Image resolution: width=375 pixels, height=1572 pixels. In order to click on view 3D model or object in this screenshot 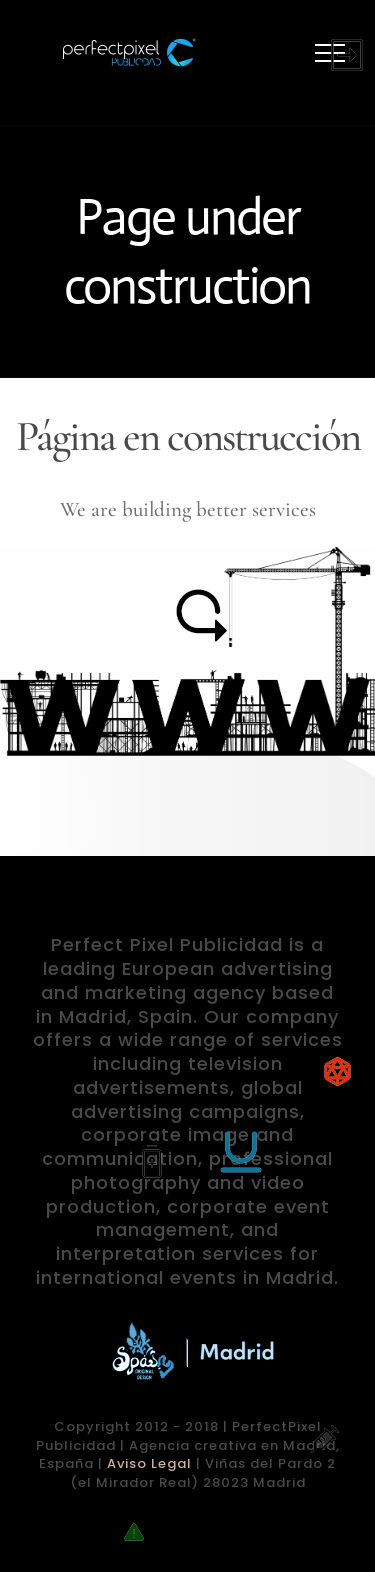, I will do `click(337, 1071)`.